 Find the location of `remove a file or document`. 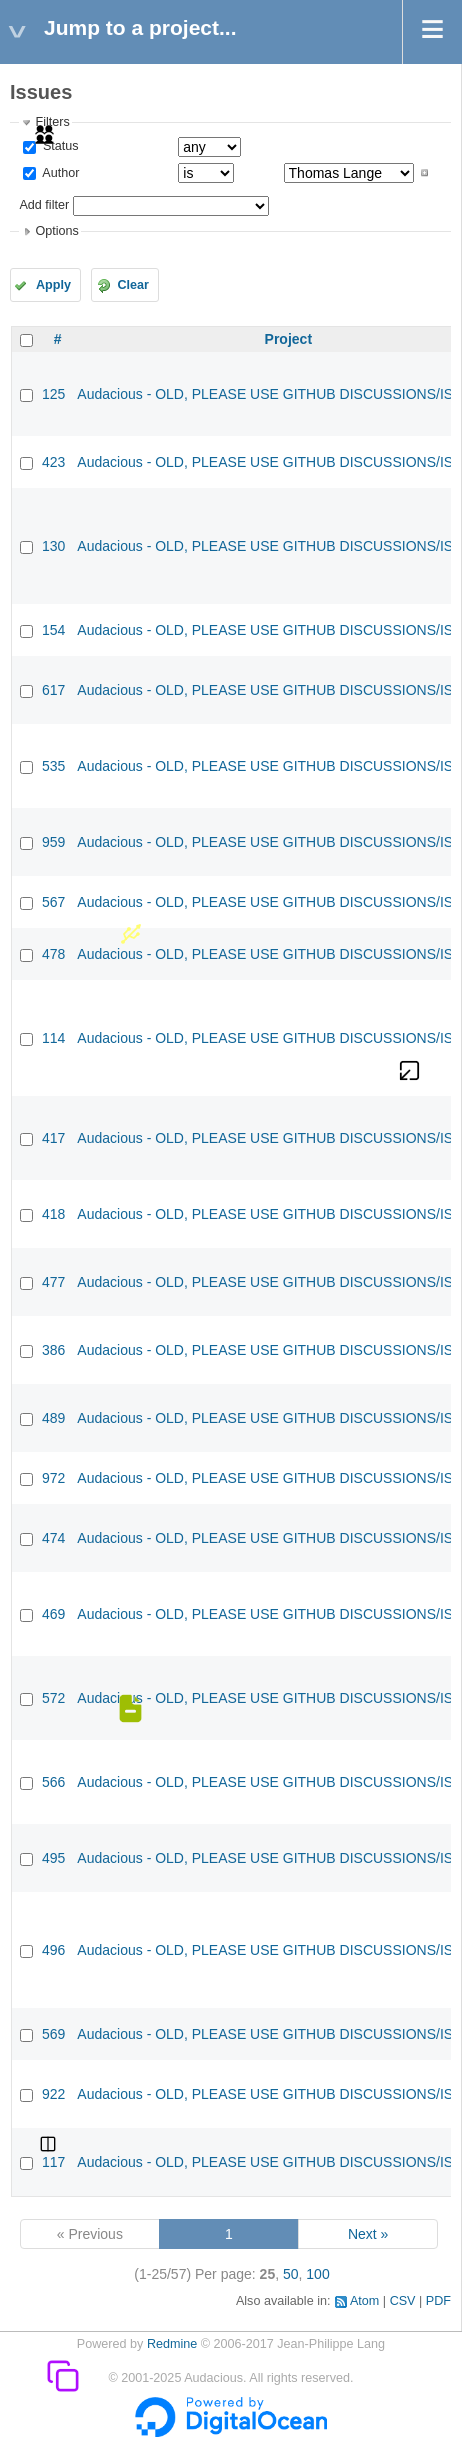

remove a file or document is located at coordinates (130, 1708).